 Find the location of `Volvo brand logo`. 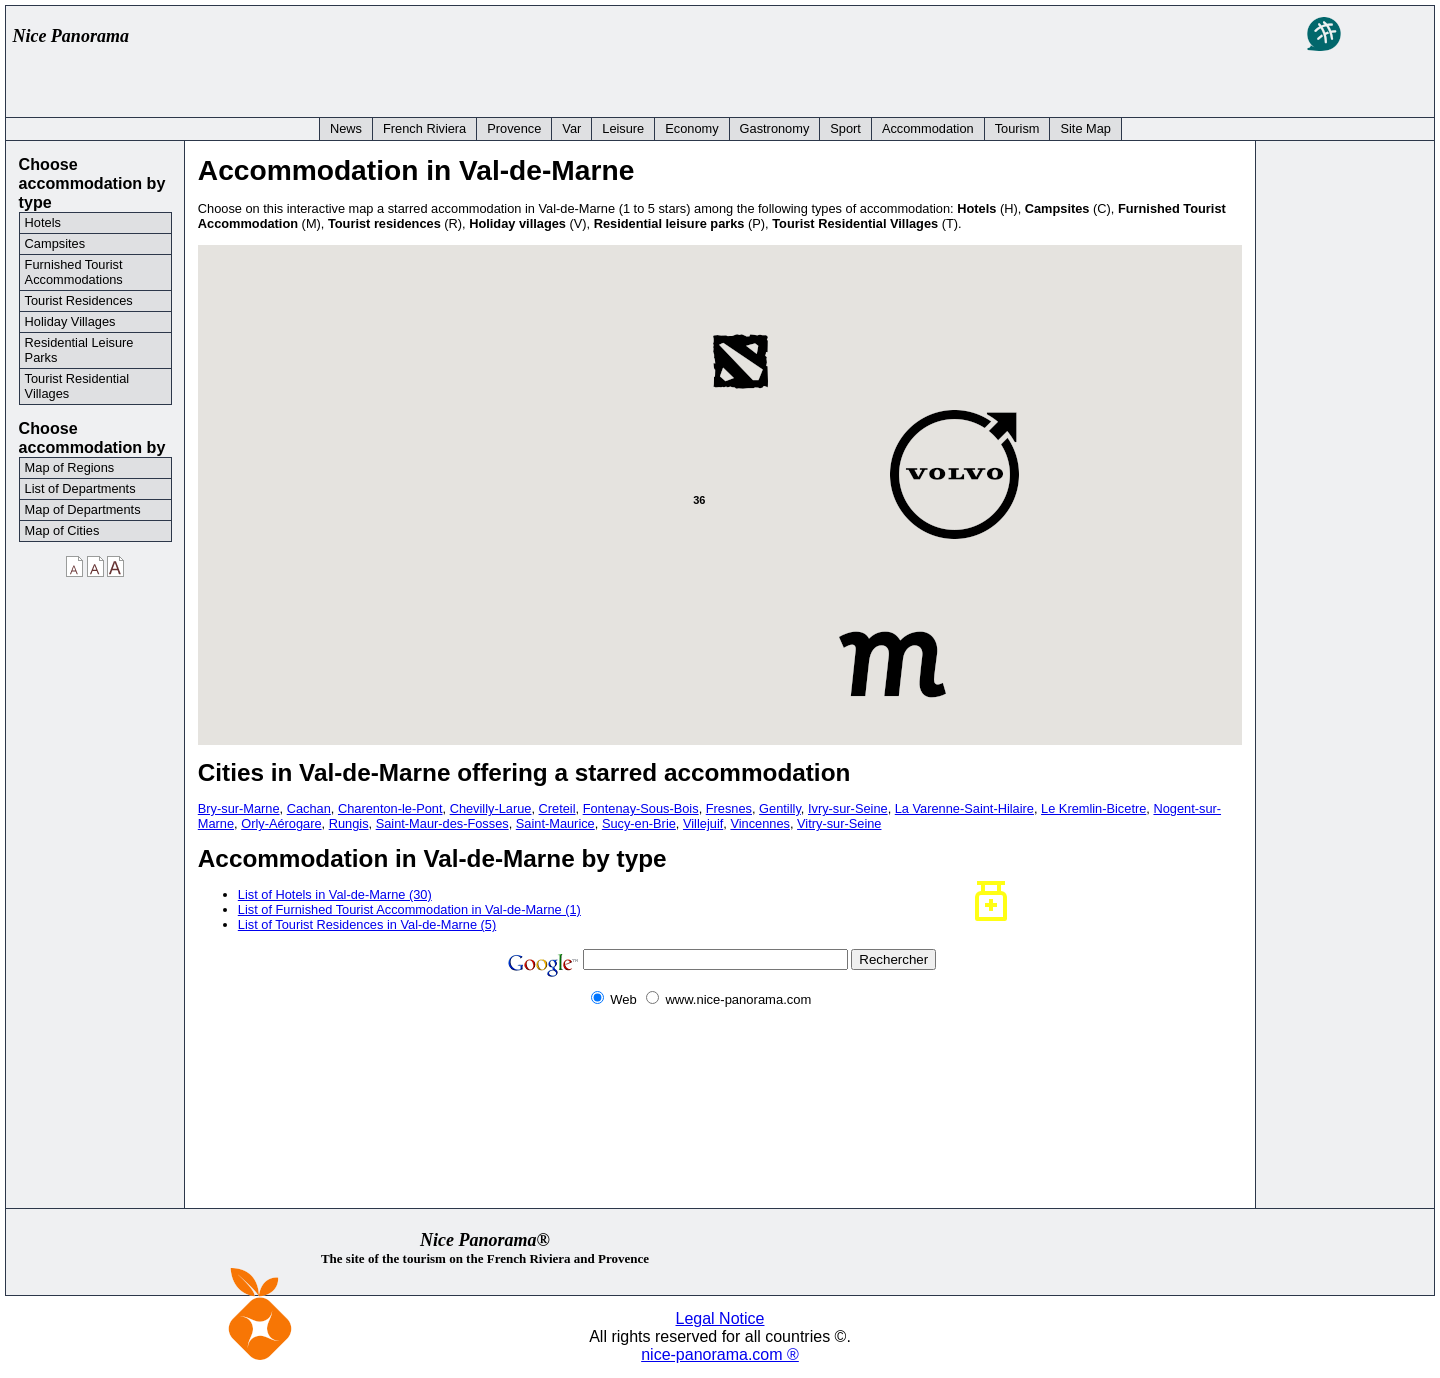

Volvo brand logo is located at coordinates (954, 474).